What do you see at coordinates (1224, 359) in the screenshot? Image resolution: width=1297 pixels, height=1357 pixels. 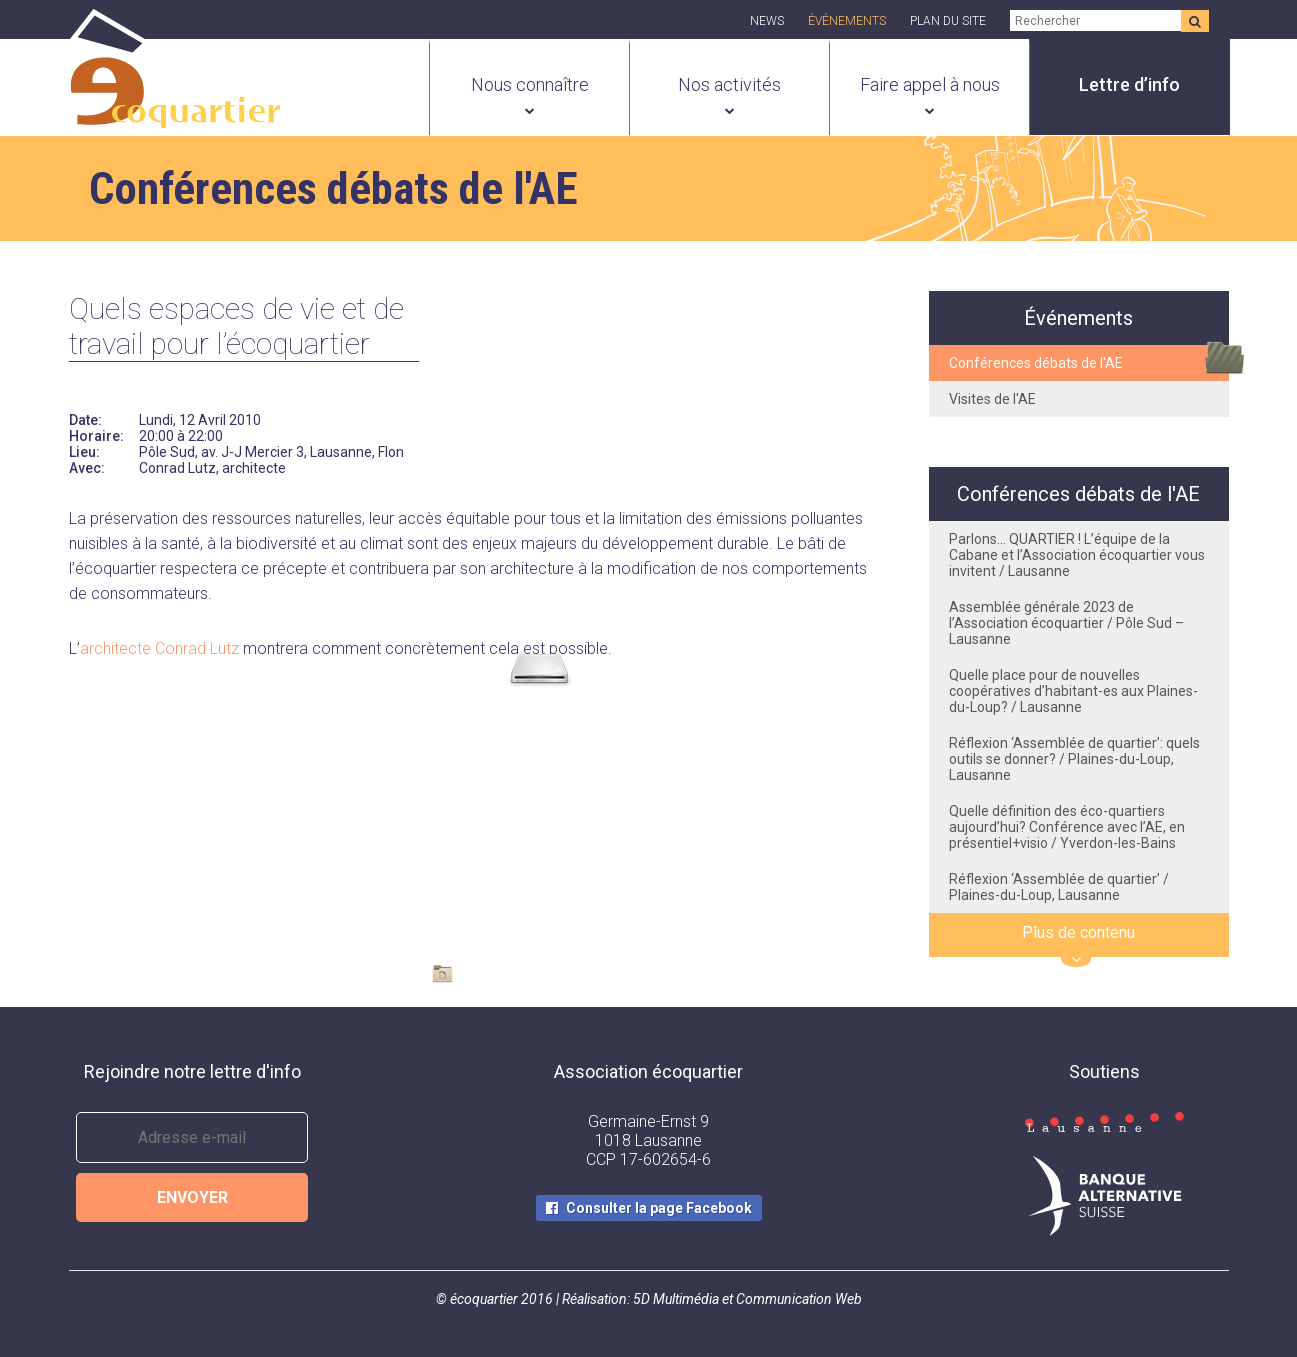 I see `indicates a folder currently being accessed or browsed` at bounding box center [1224, 359].